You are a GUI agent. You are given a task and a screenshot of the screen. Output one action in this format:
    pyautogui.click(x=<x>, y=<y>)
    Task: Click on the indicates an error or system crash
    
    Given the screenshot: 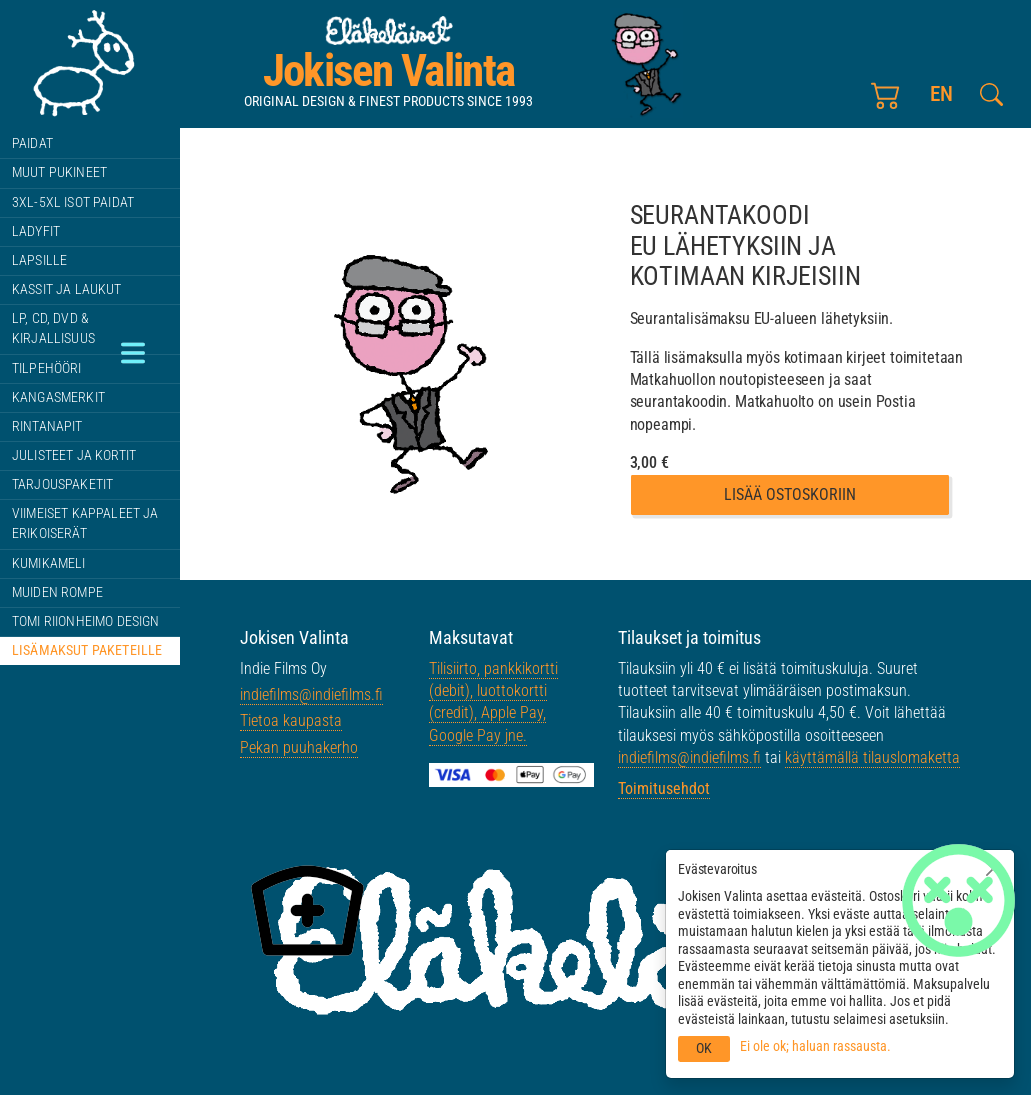 What is the action you would take?
    pyautogui.click(x=958, y=900)
    